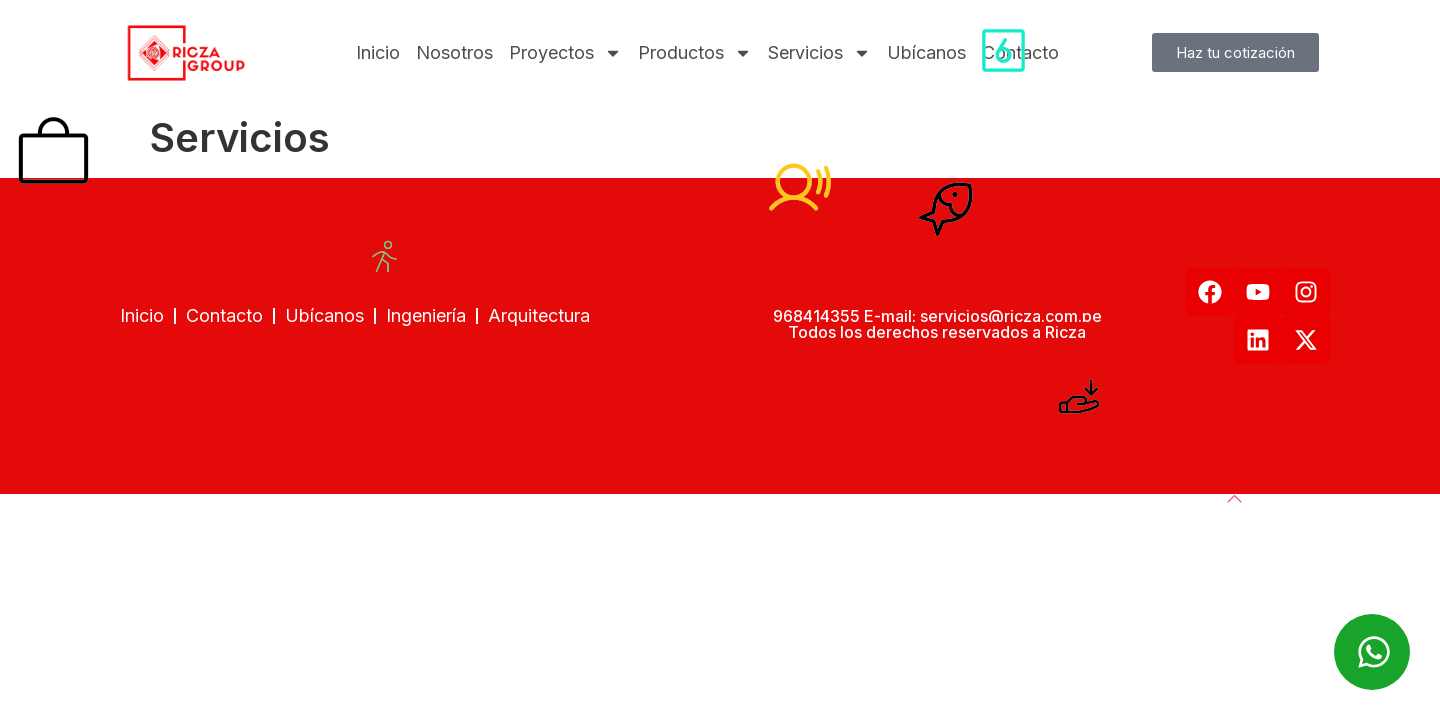 This screenshot has height=720, width=1440. I want to click on select the number six, so click(1003, 50).